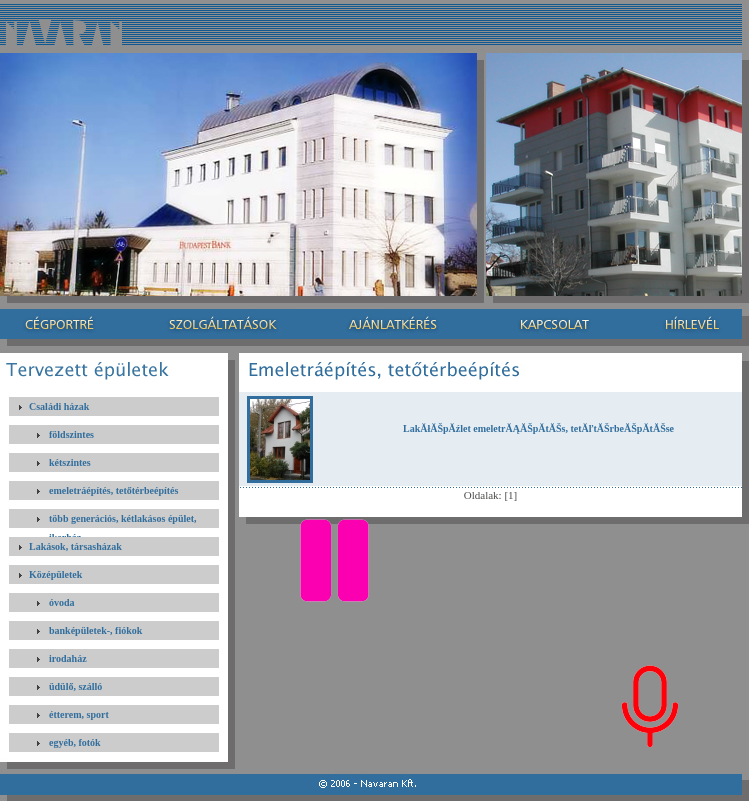  Describe the element at coordinates (334, 560) in the screenshot. I see `switch to column view layout` at that location.